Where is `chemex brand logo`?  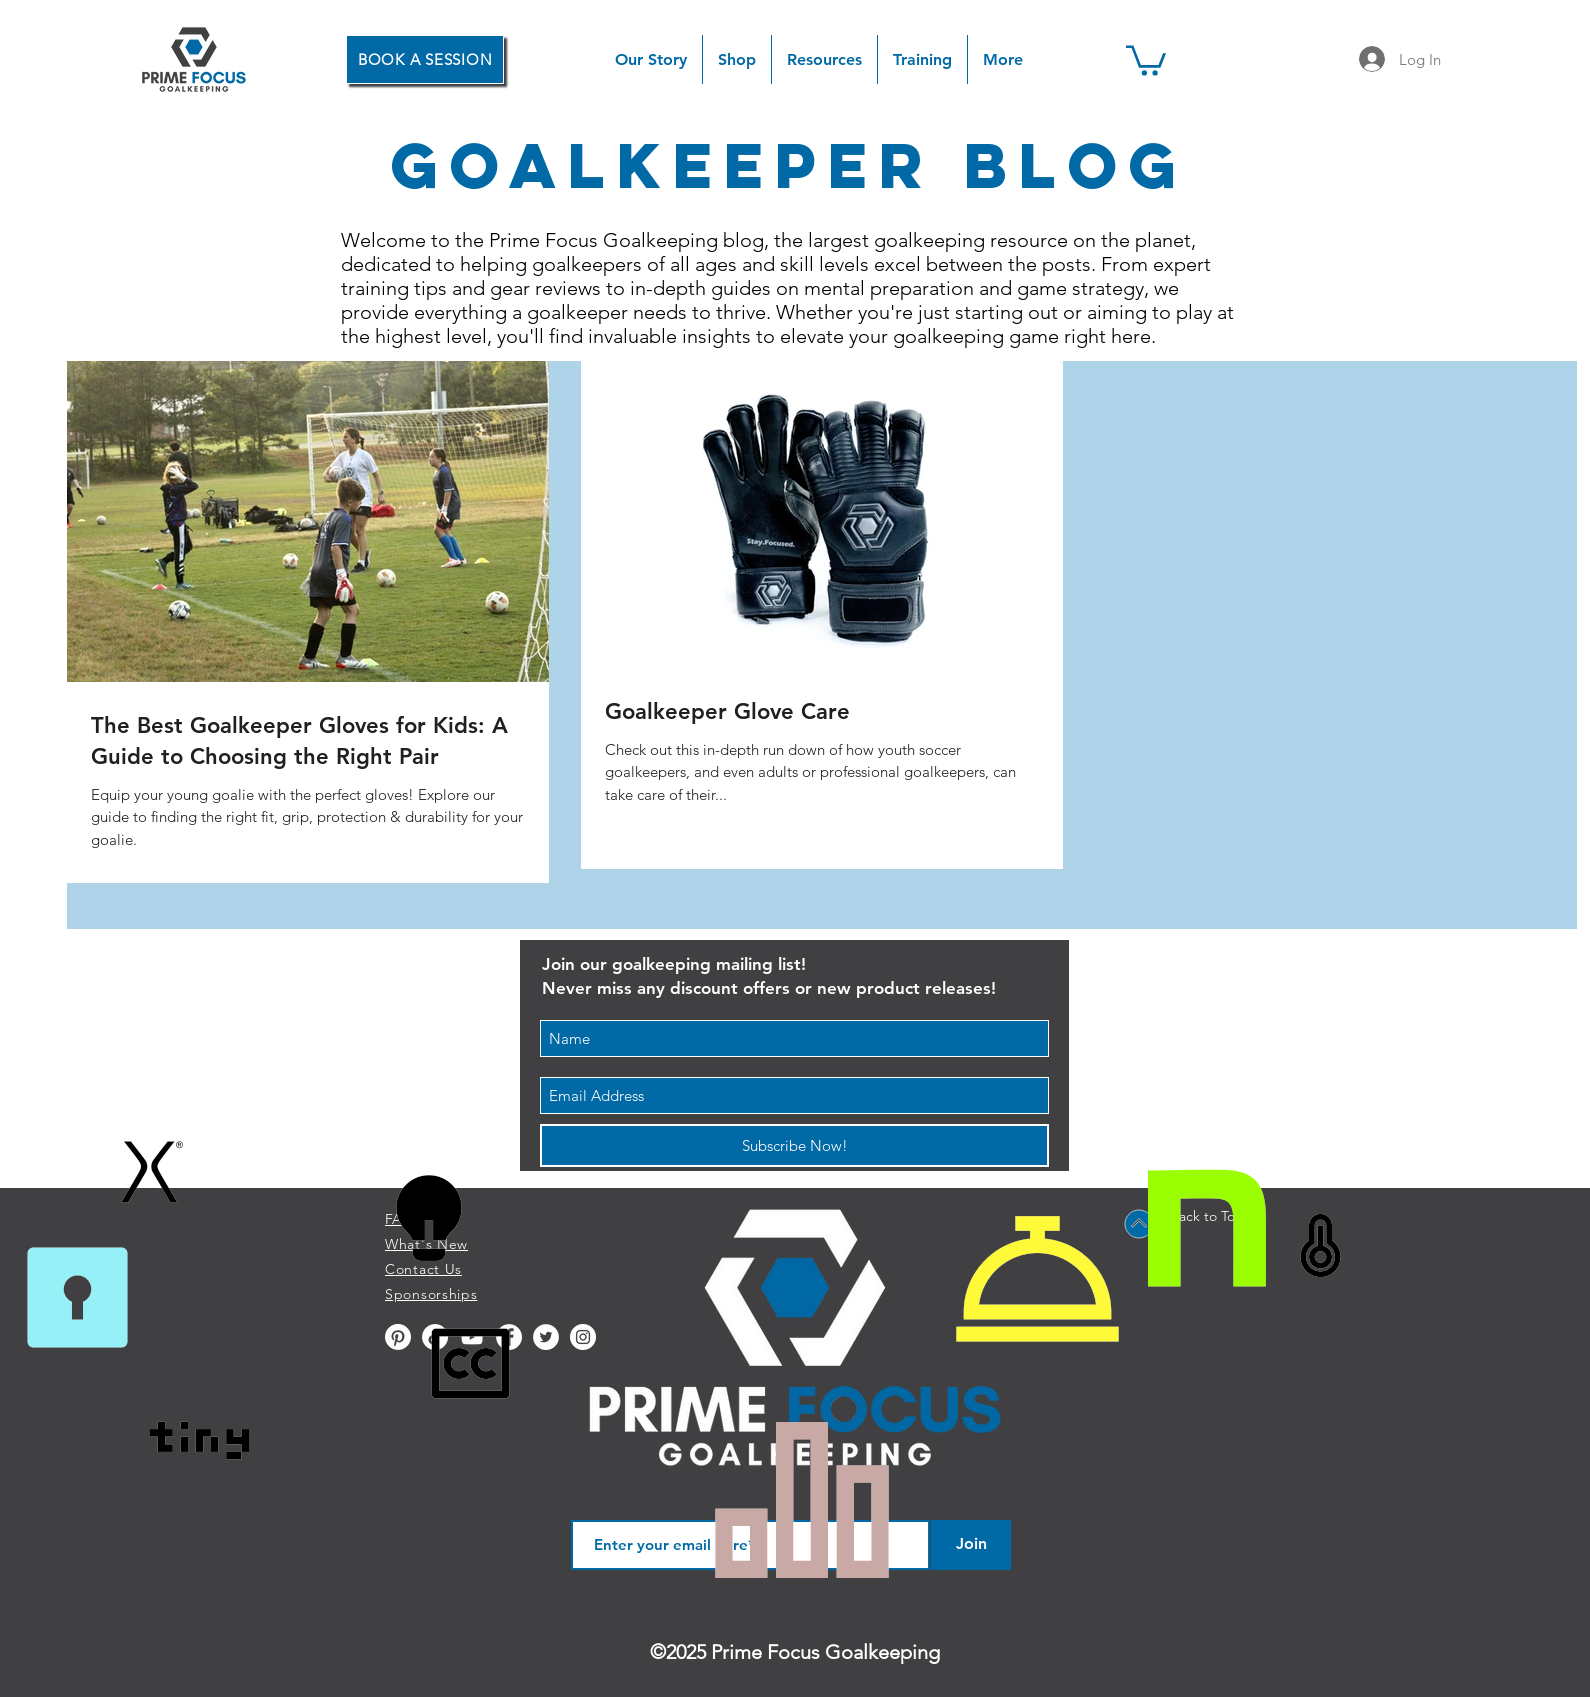 chemex brand logo is located at coordinates (152, 1172).